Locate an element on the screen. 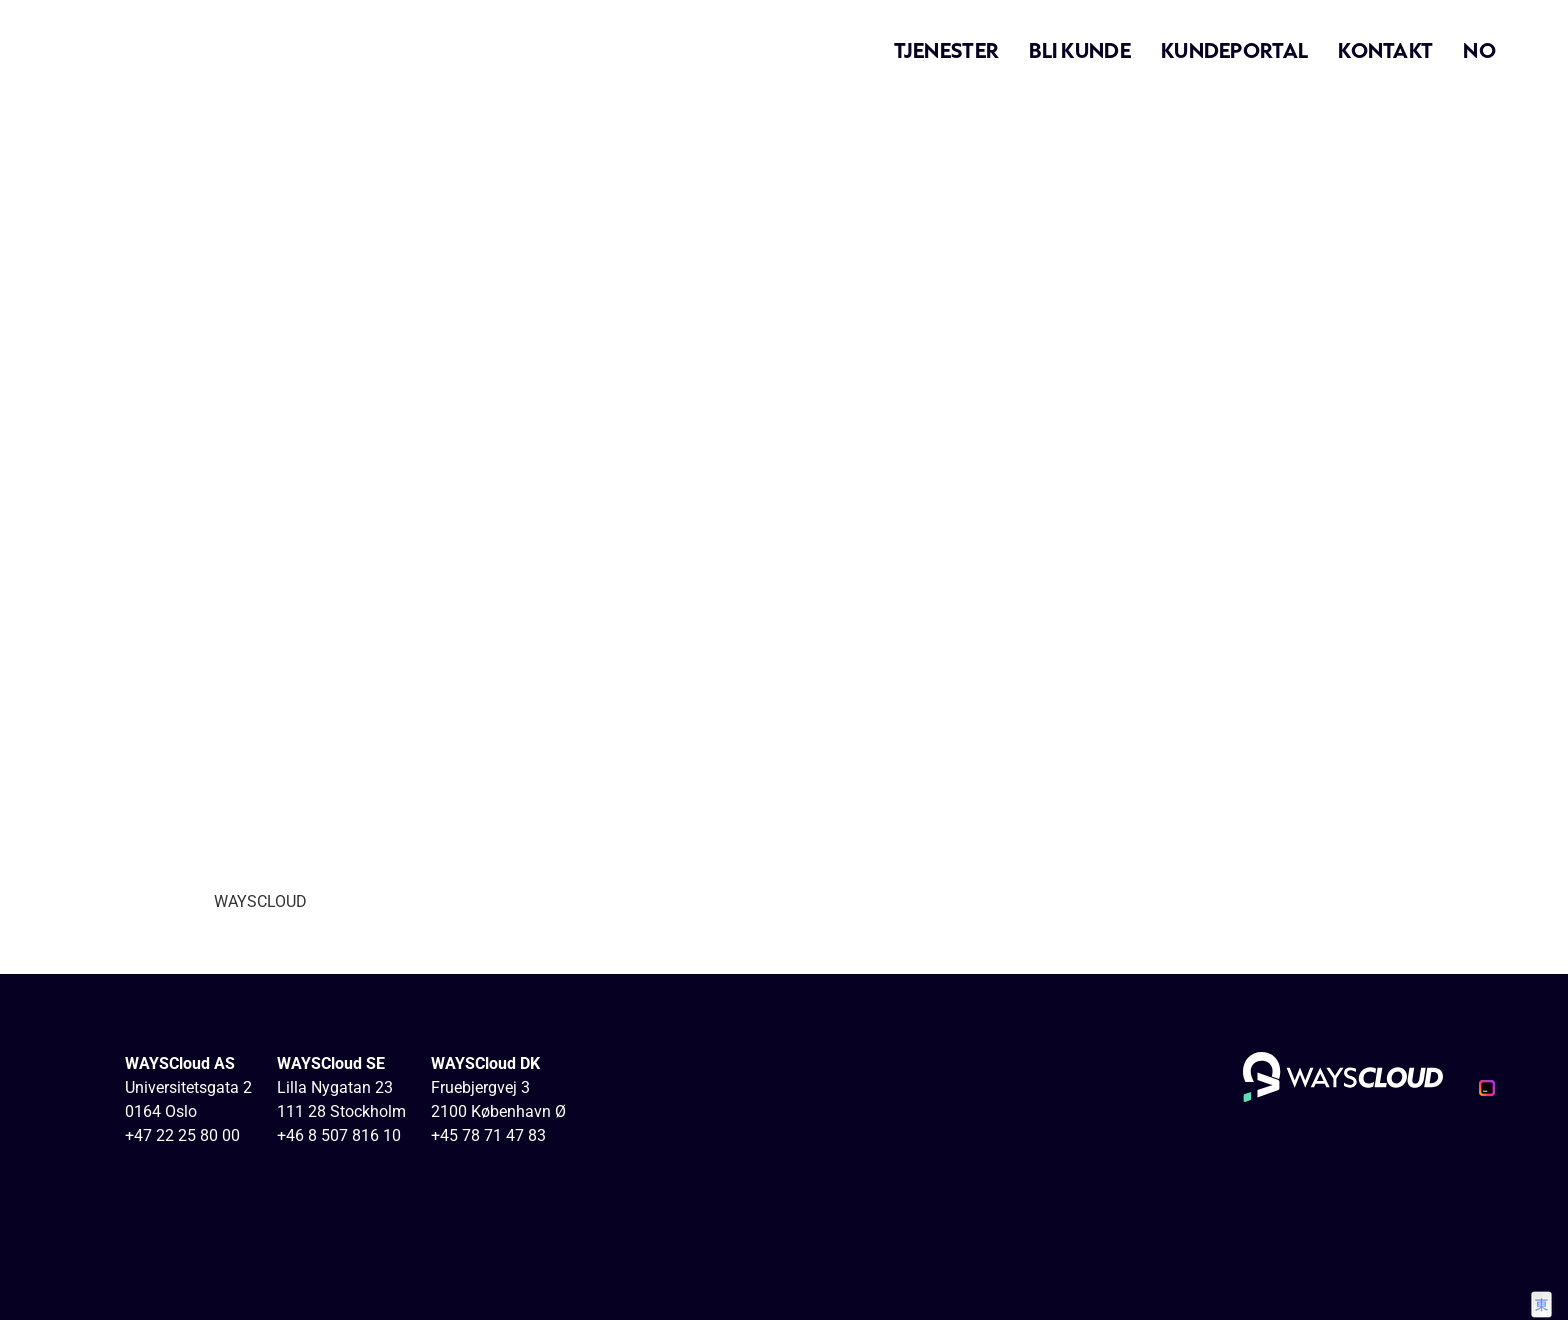 This screenshot has width=1568, height=1320. open jetbrains toolbox to manage ides is located at coordinates (1487, 1088).